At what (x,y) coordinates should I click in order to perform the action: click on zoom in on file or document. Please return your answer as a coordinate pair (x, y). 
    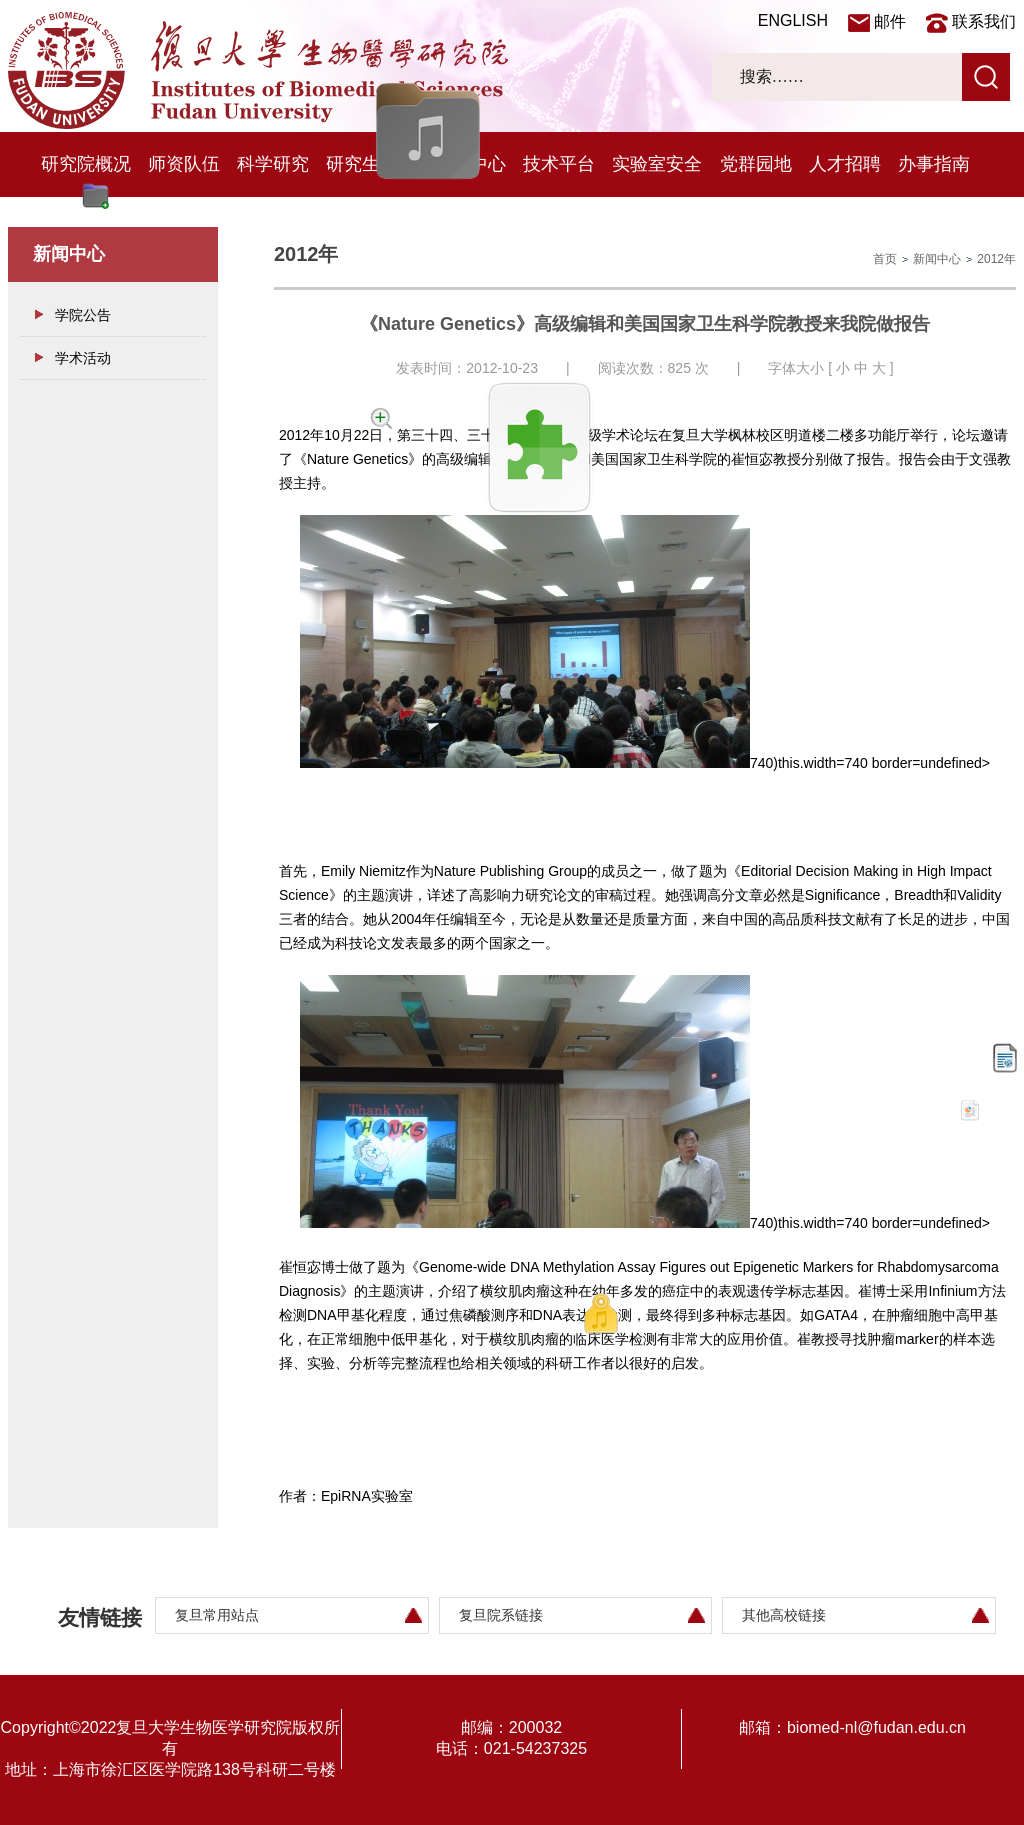
    Looking at the image, I should click on (381, 418).